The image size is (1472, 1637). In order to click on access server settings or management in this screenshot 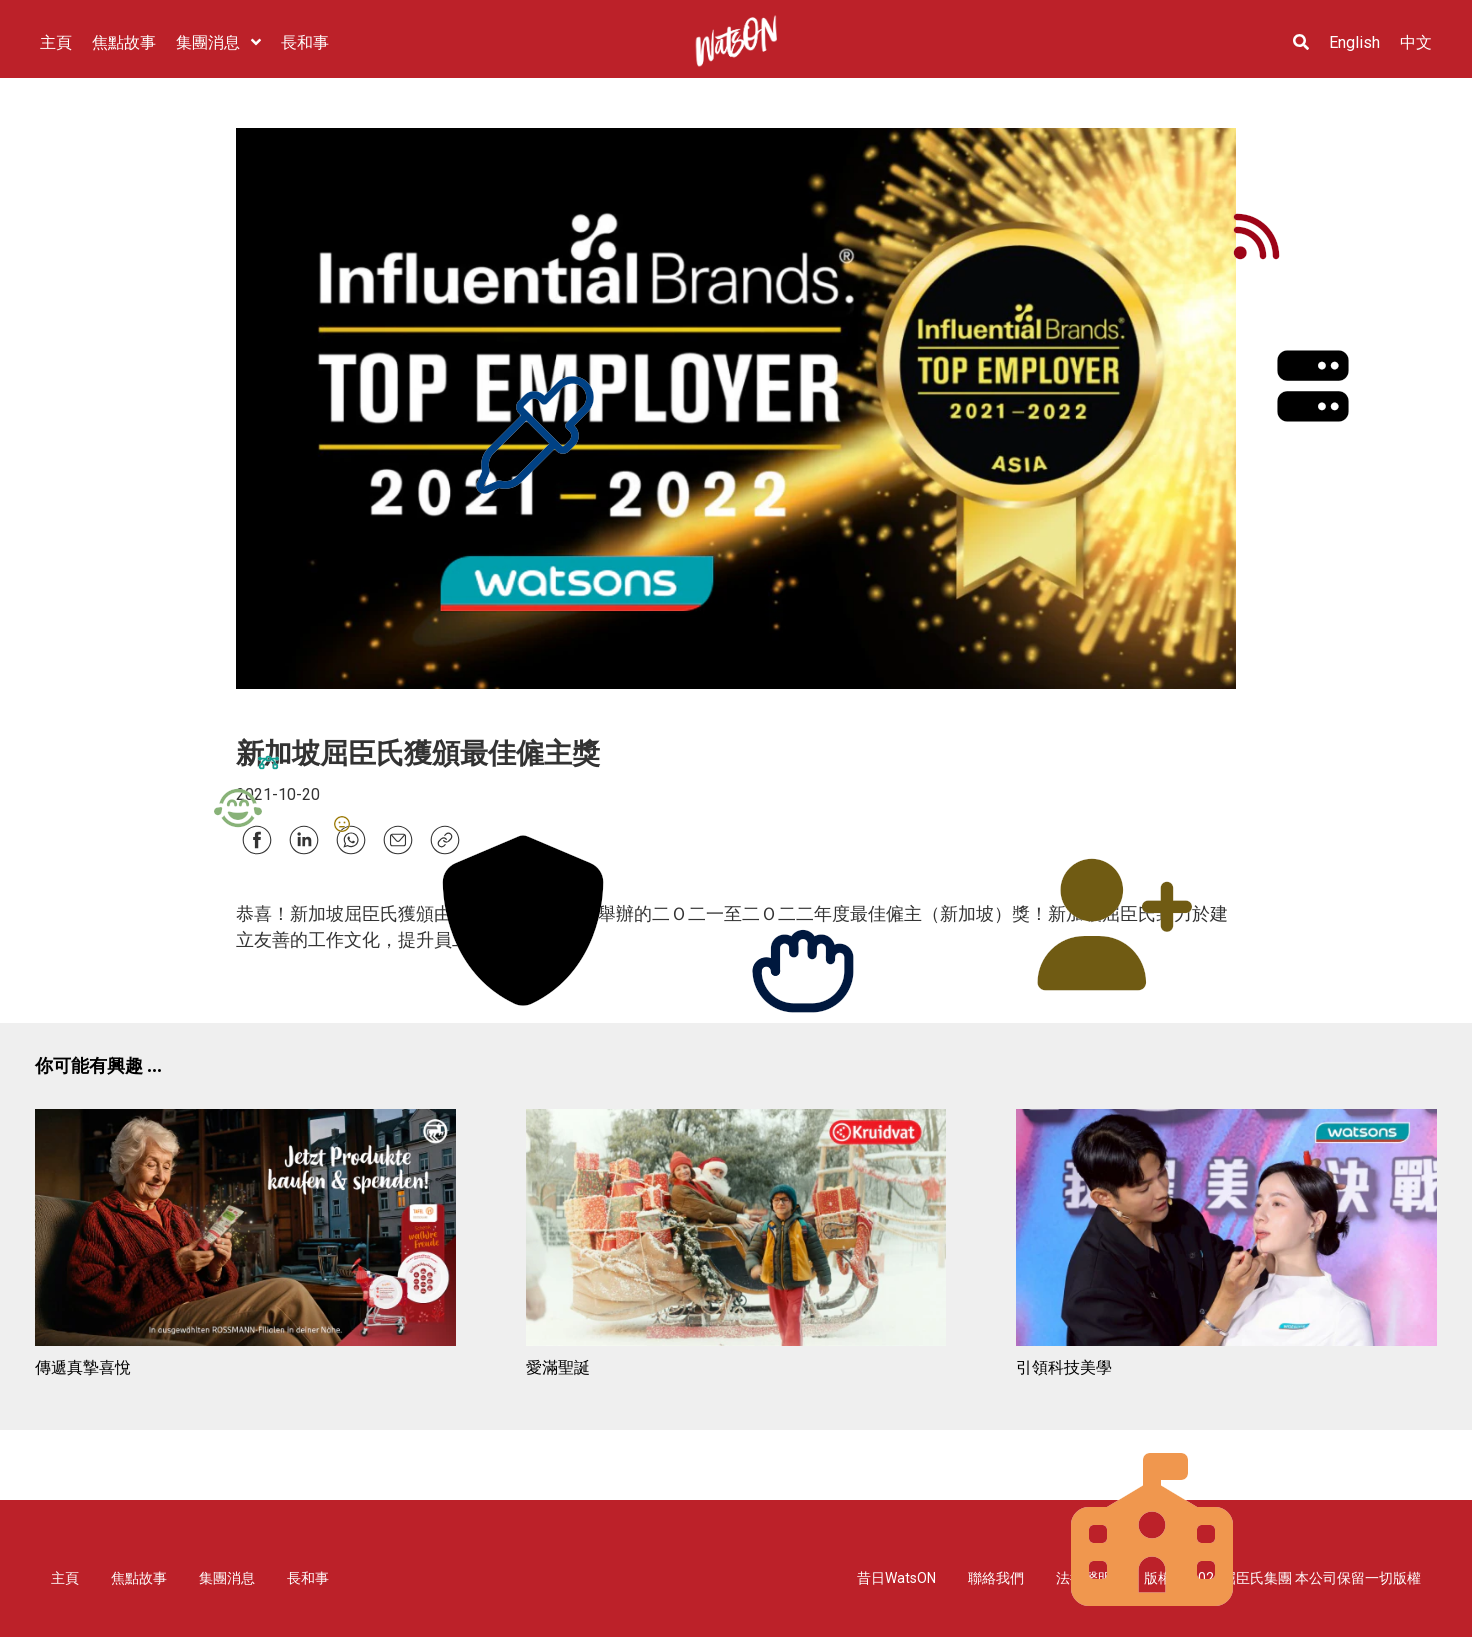, I will do `click(1313, 386)`.